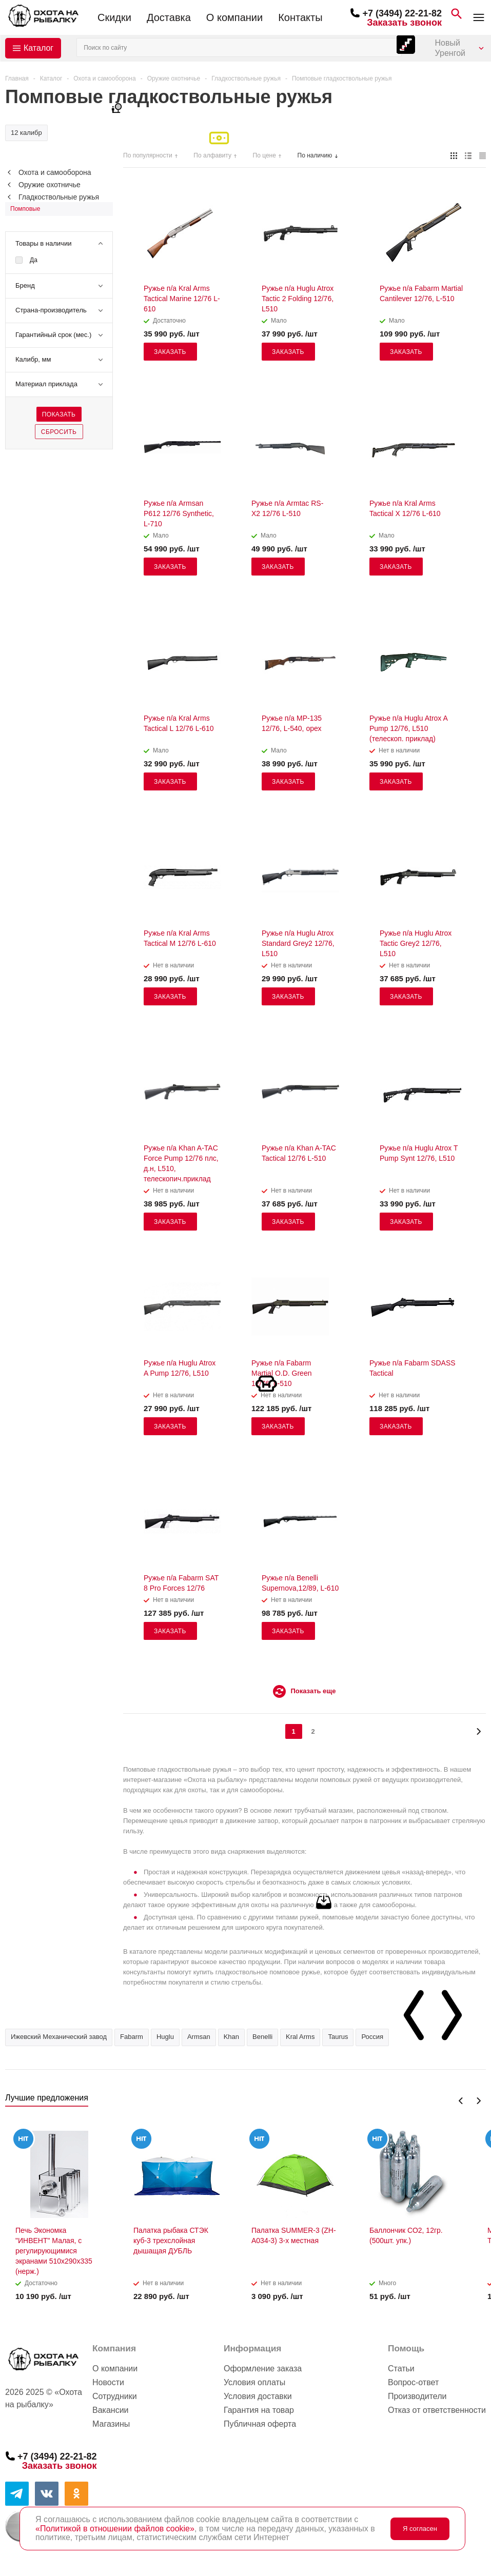  I want to click on download to inbox, so click(324, 1903).